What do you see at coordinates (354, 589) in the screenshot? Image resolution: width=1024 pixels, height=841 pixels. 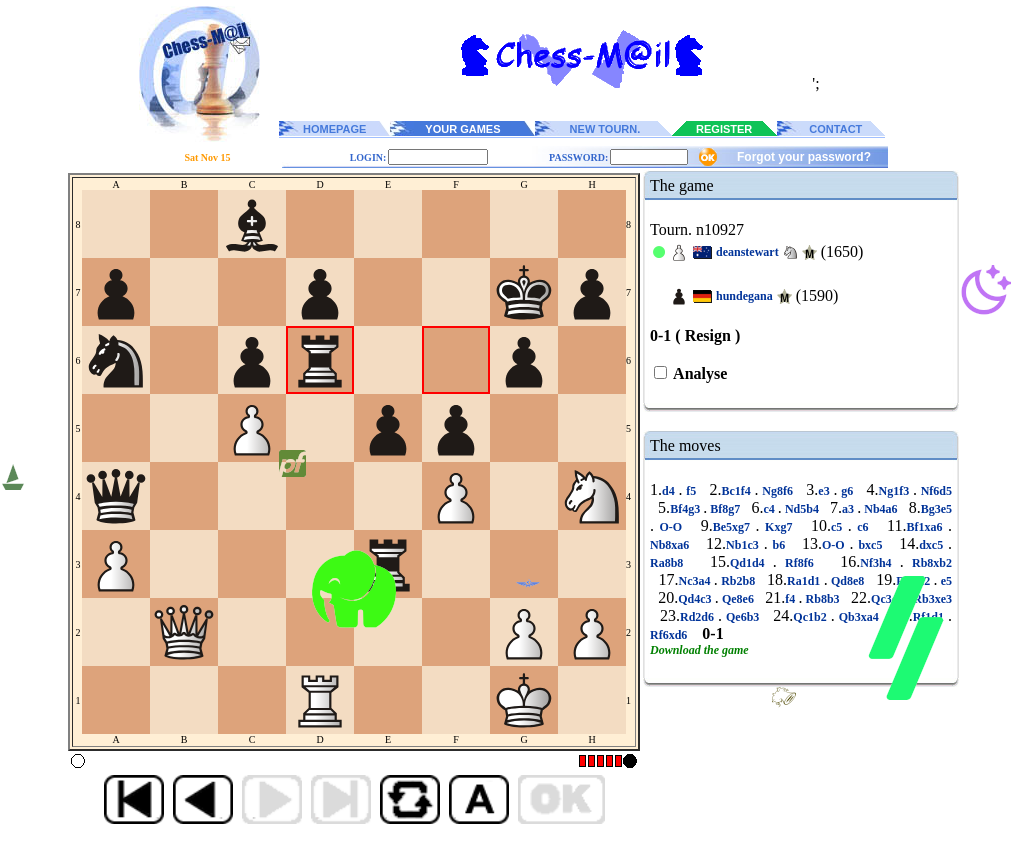 I see `open laragon local development environment` at bounding box center [354, 589].